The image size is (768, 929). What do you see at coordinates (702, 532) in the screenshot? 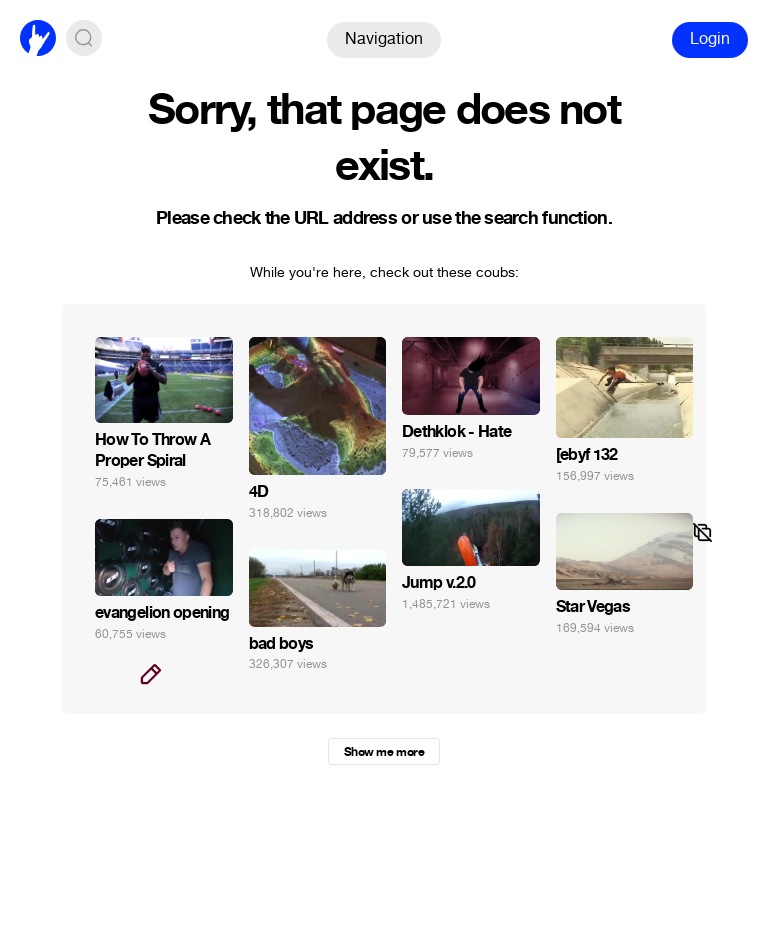
I see `copy function disabled or unavailable` at bounding box center [702, 532].